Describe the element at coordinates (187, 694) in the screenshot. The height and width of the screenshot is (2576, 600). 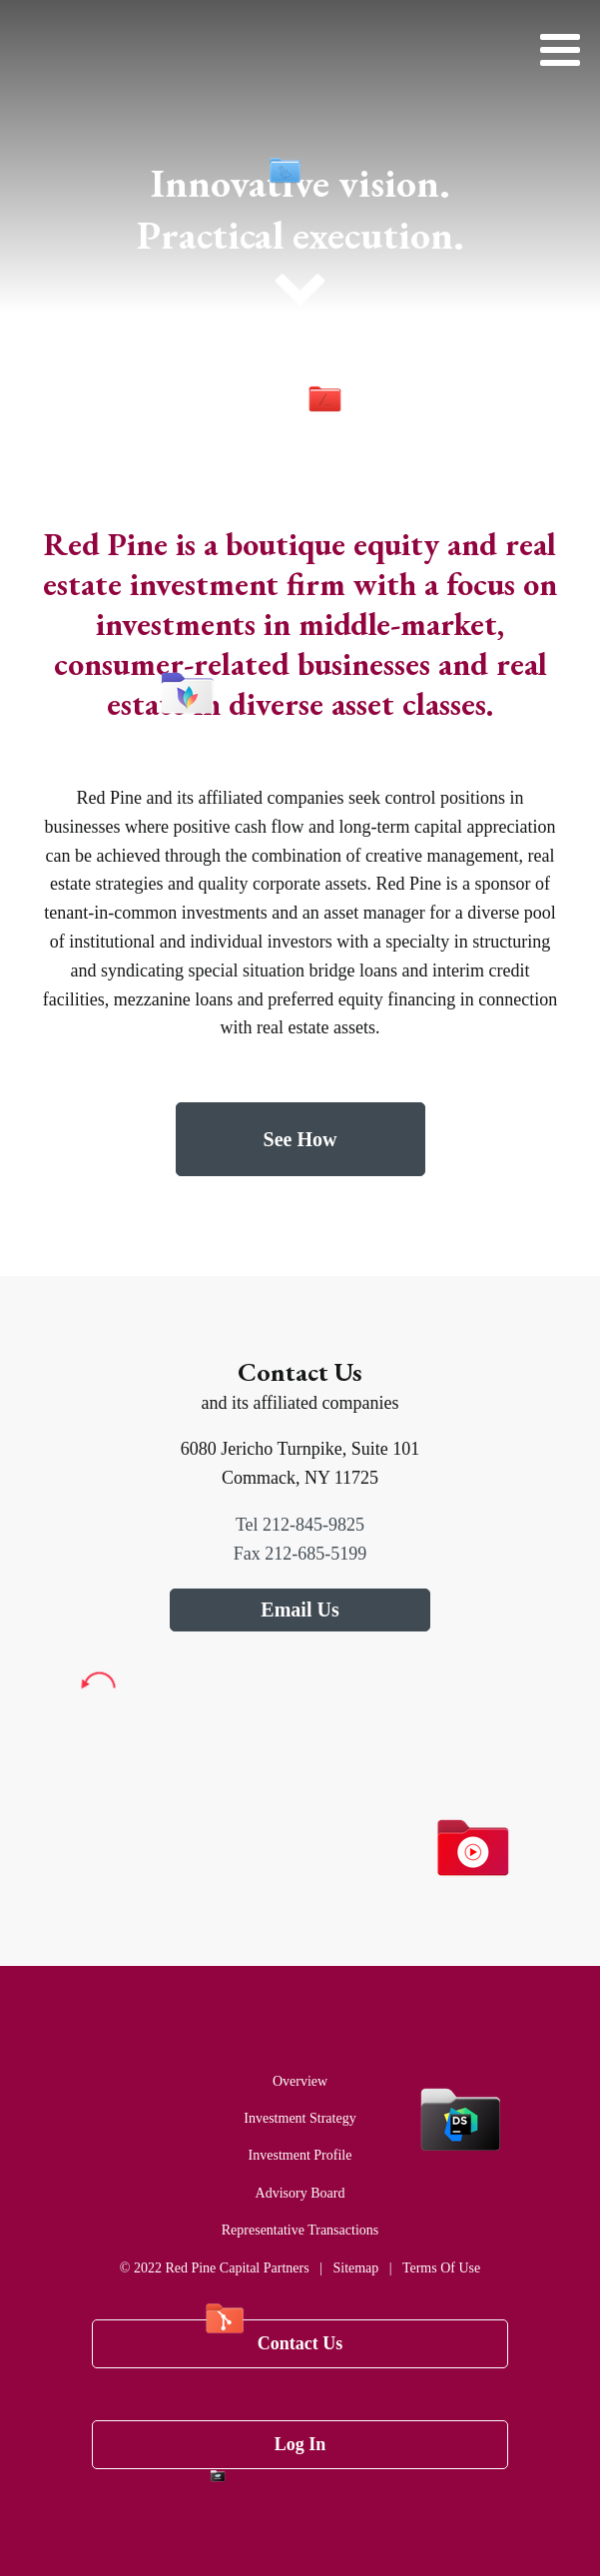
I see `open mindnode documents folder` at that location.